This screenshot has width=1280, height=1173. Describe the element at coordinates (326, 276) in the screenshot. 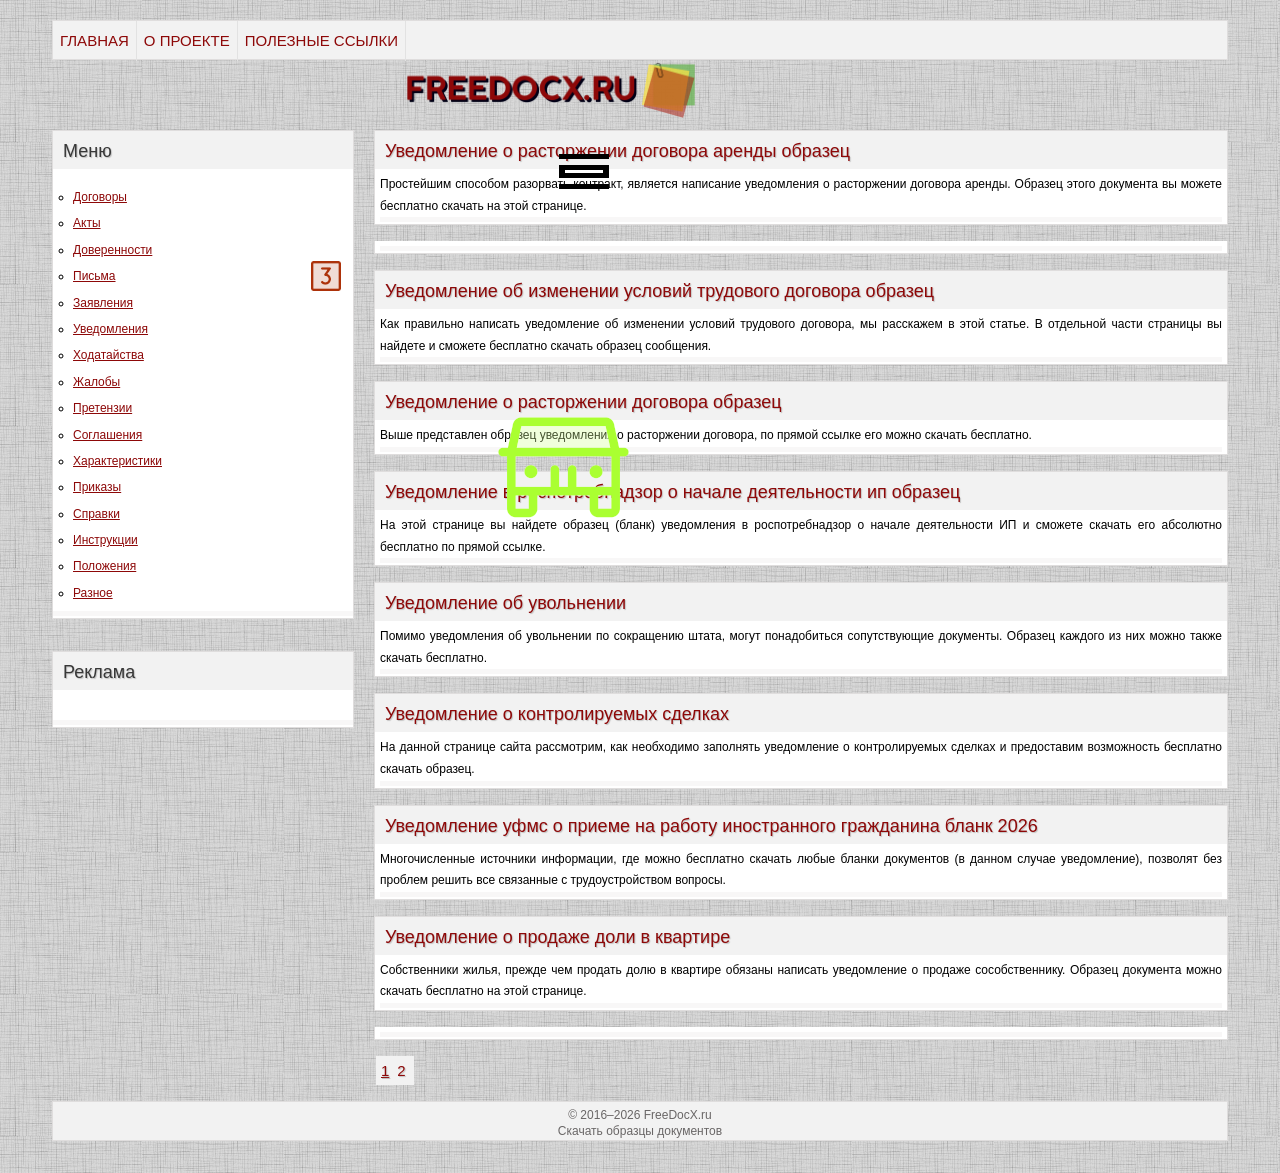

I see `select or navigate to item number three` at that location.